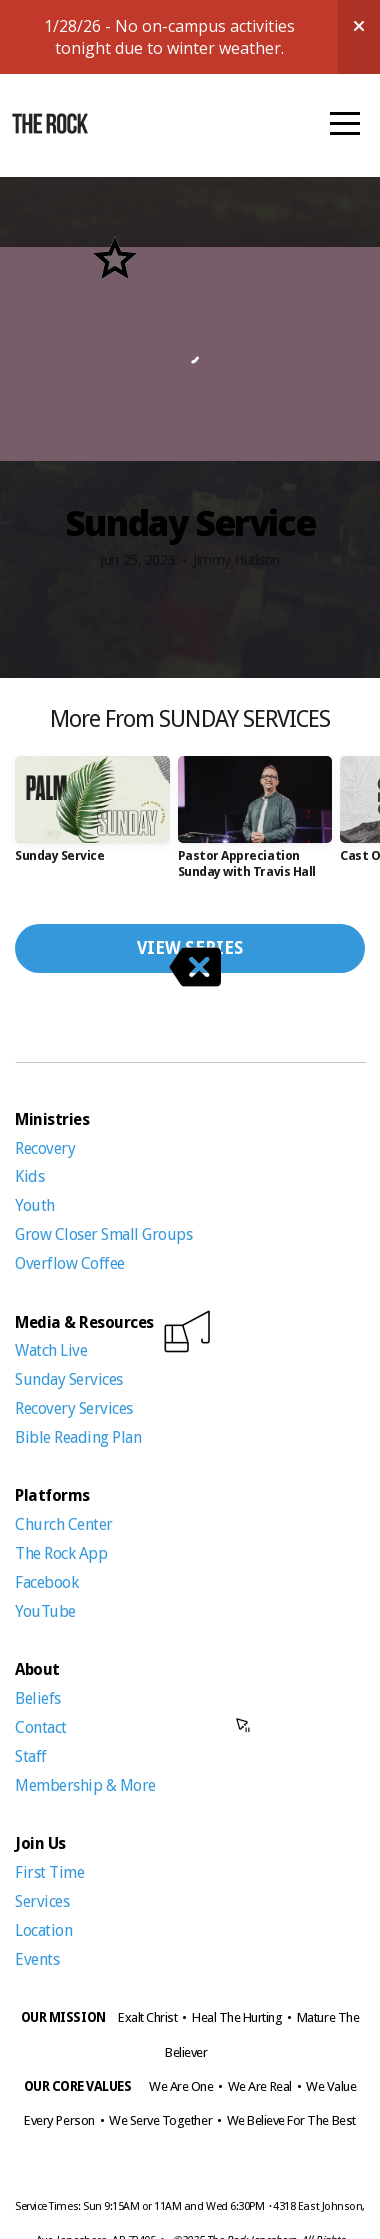  I want to click on delete the last character entered, so click(195, 967).